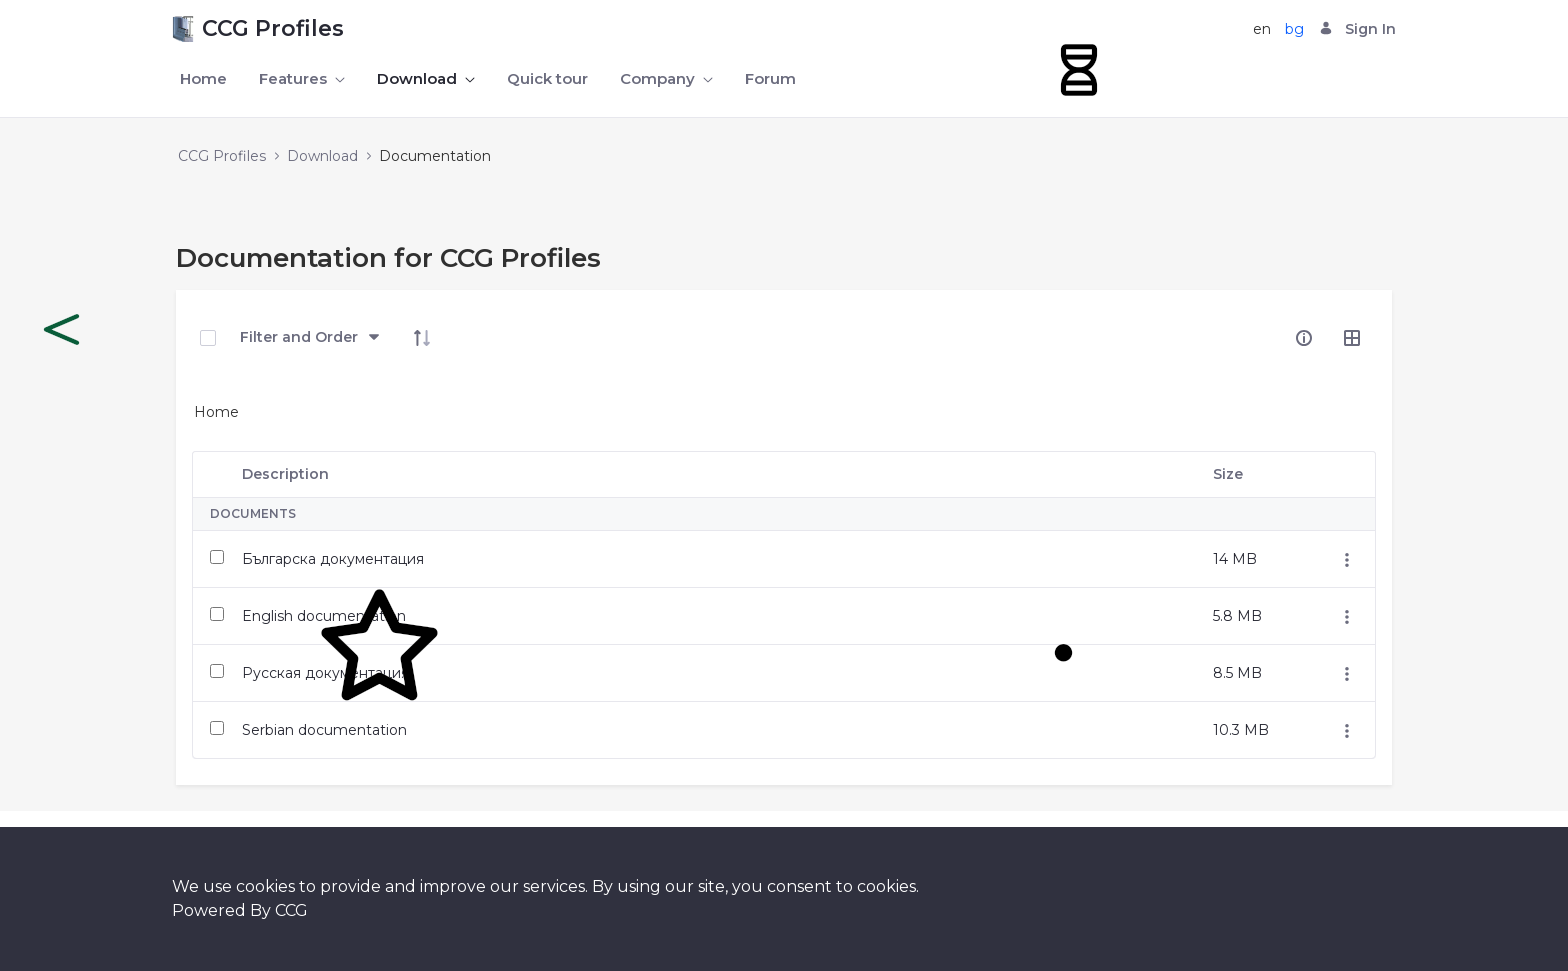 This screenshot has width=1568, height=971. Describe the element at coordinates (1079, 70) in the screenshot. I see `indicates loading or processing in progress` at that location.